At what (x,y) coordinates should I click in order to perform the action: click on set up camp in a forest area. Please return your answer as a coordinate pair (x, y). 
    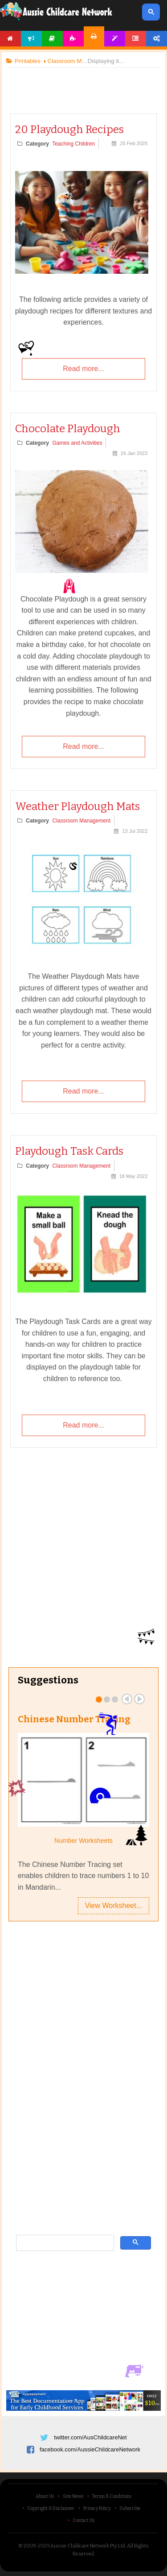
    Looking at the image, I should click on (136, 1835).